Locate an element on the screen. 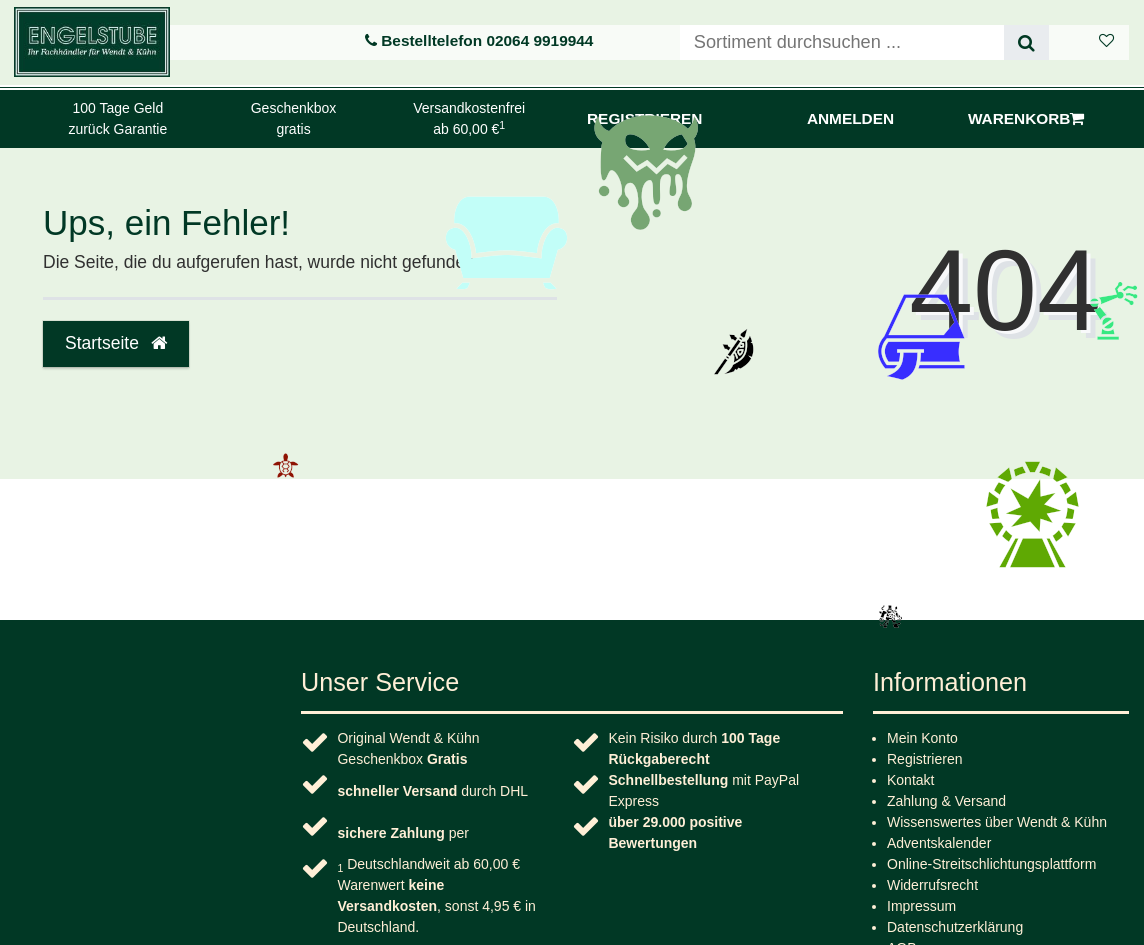 The height and width of the screenshot is (945, 1144). access robotic or automation controls is located at coordinates (1111, 309).